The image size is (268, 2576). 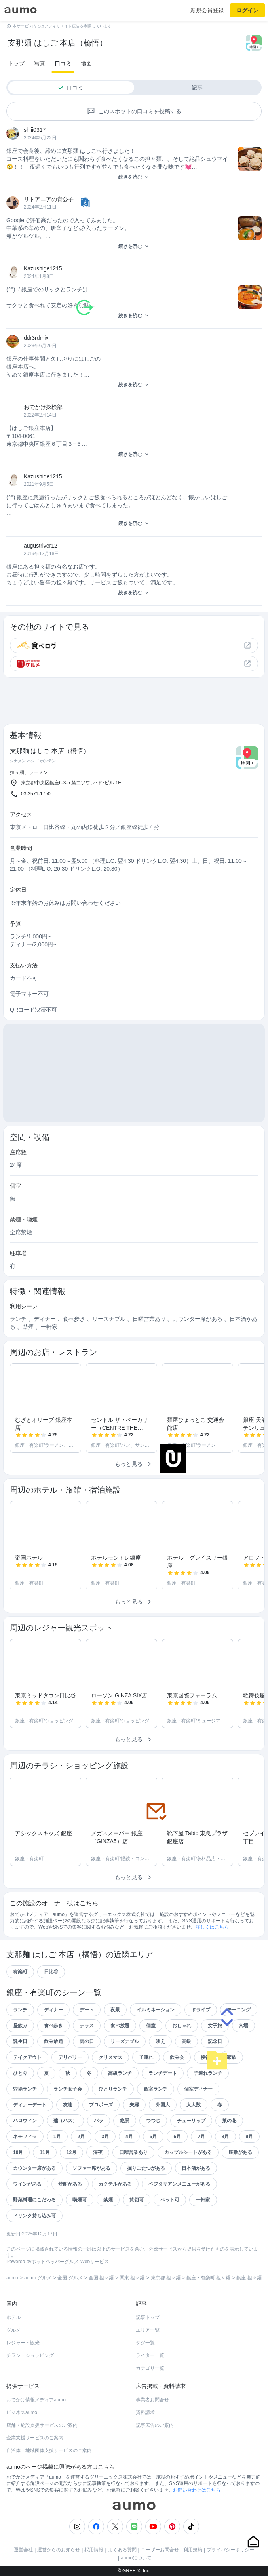 What do you see at coordinates (253, 2542) in the screenshot?
I see `navigate to home screen` at bounding box center [253, 2542].